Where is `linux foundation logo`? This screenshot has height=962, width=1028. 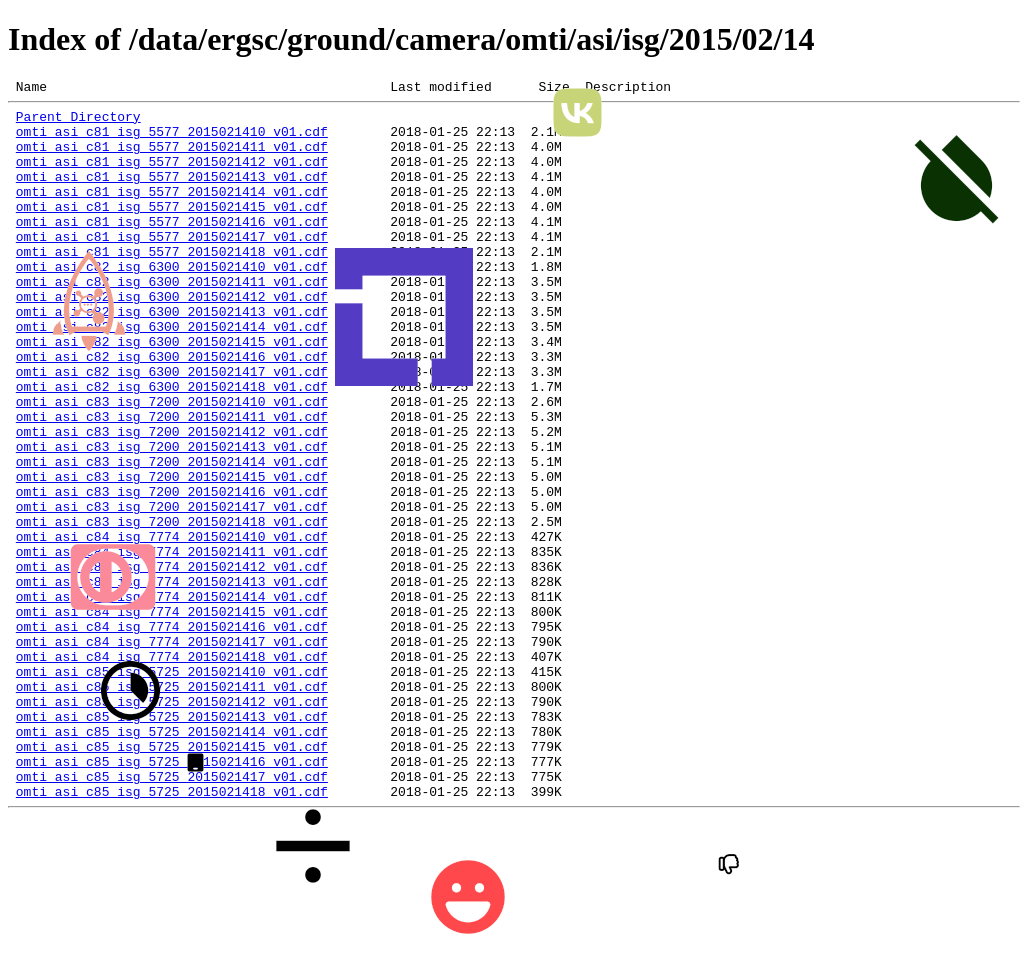 linux foundation logo is located at coordinates (404, 317).